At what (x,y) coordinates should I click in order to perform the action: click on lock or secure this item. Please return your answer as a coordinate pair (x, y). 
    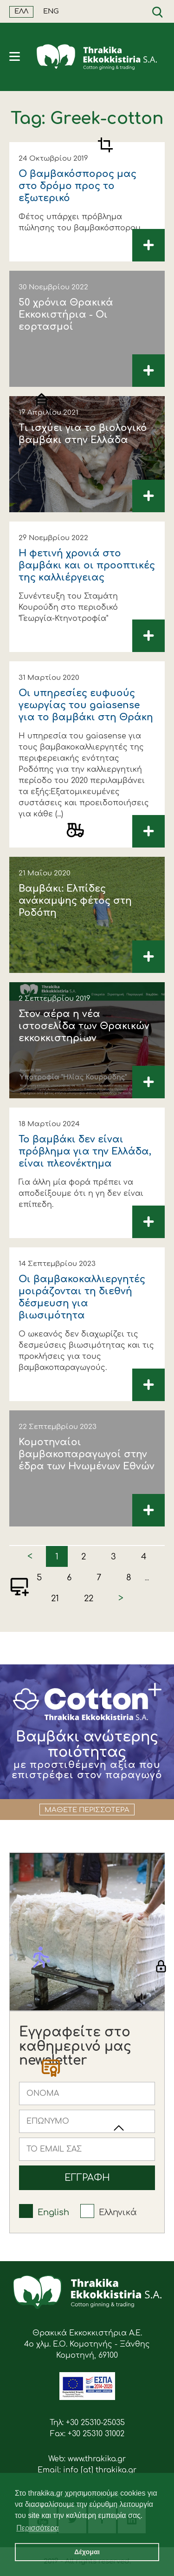
    Looking at the image, I should click on (161, 1966).